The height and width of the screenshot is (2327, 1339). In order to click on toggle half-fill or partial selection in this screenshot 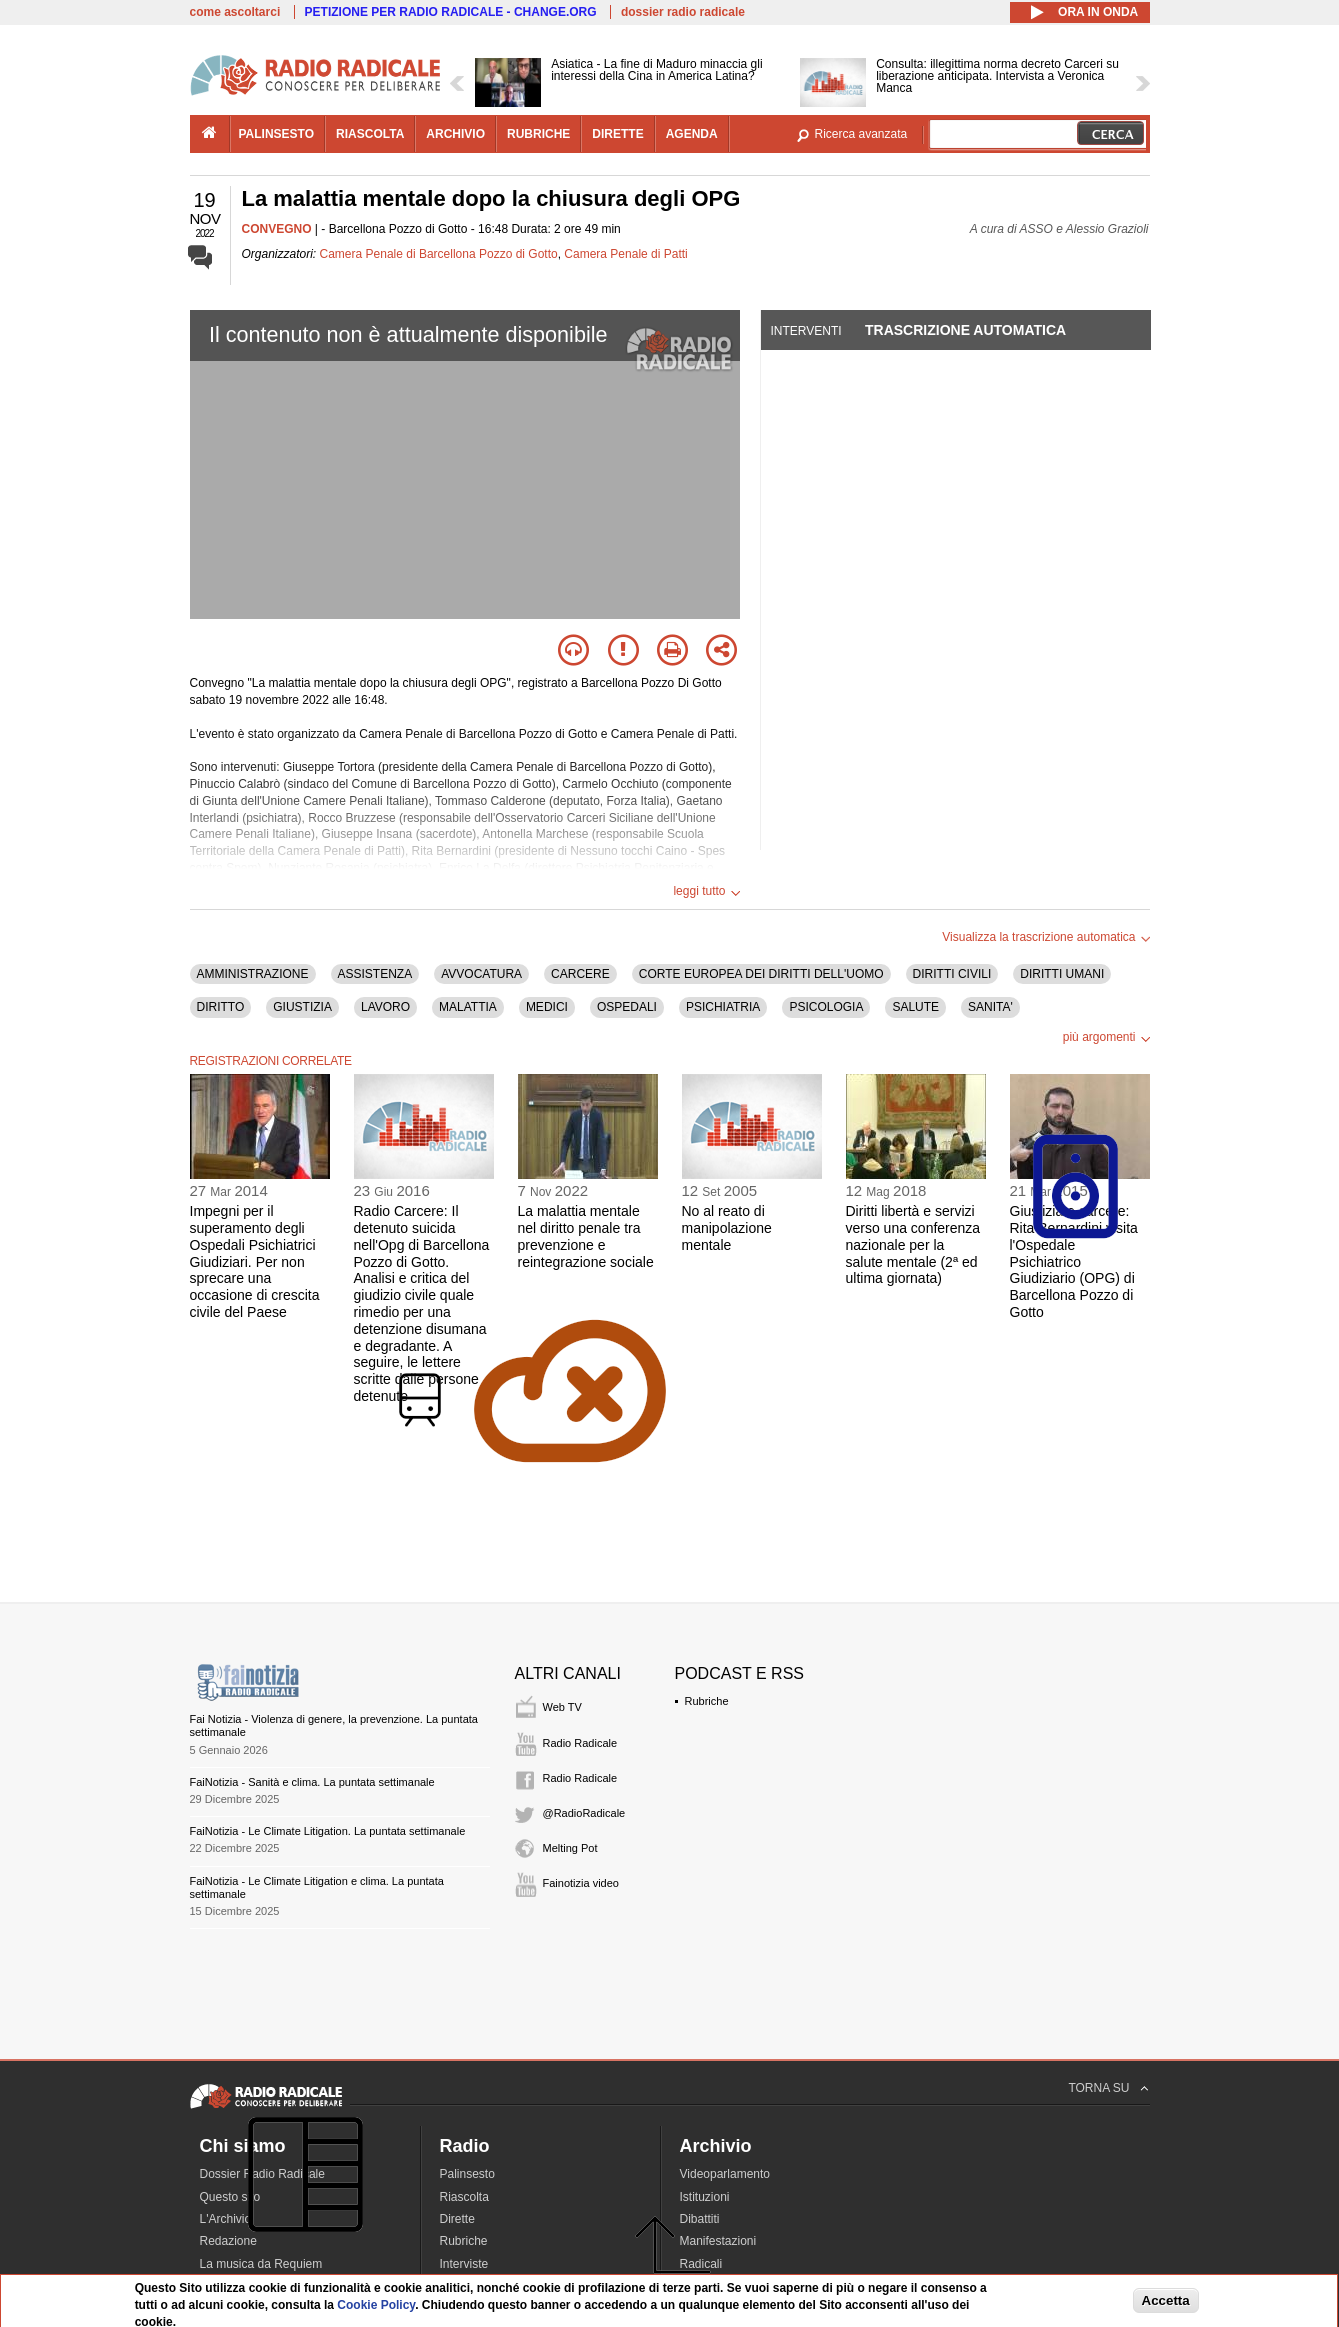, I will do `click(305, 2174)`.